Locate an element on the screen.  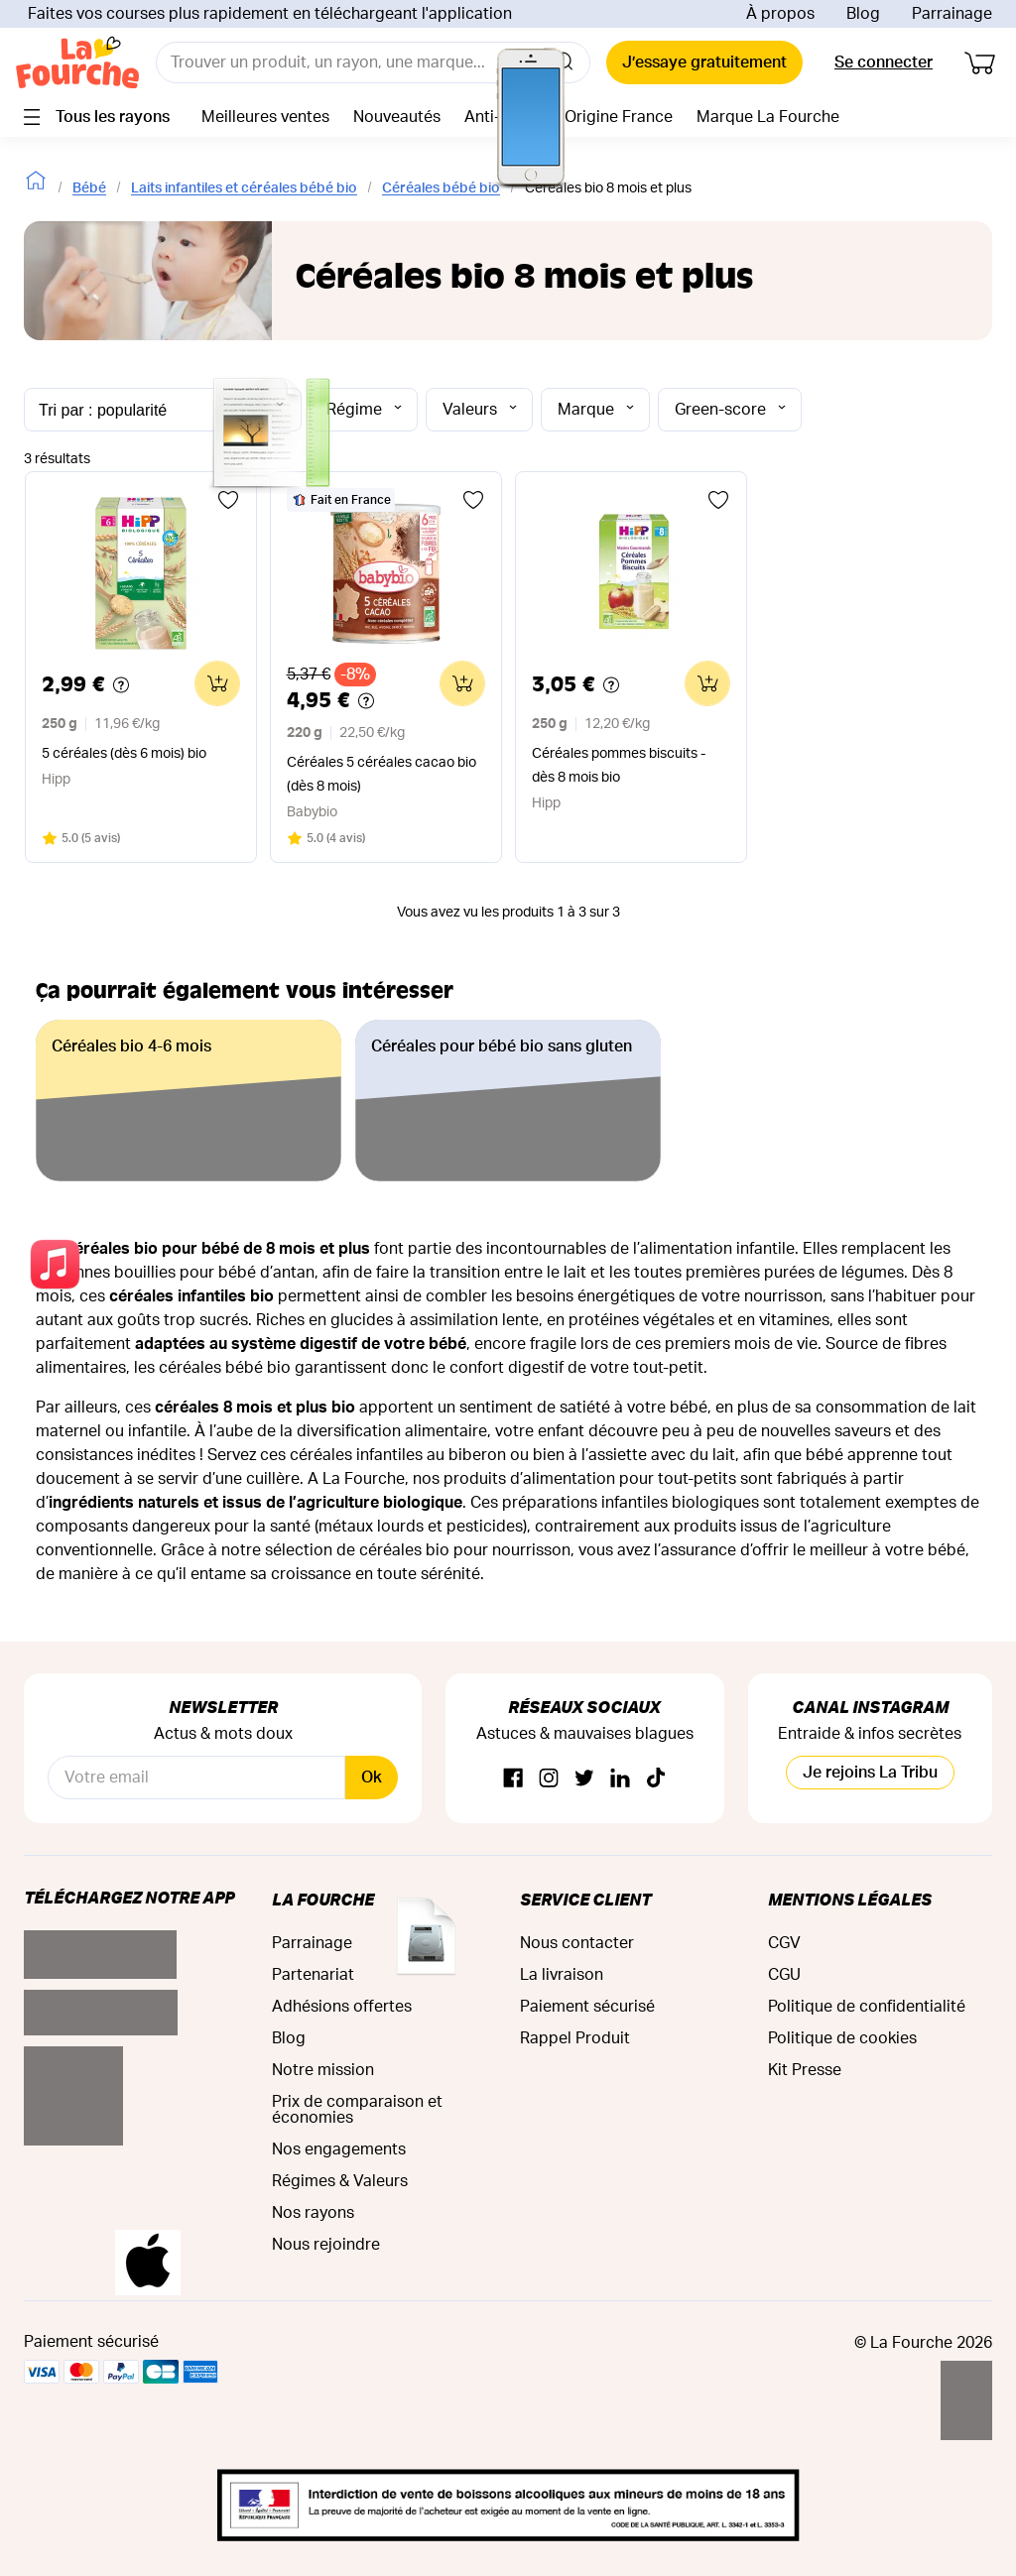
indicates a connected iPhone device is located at coordinates (531, 119).